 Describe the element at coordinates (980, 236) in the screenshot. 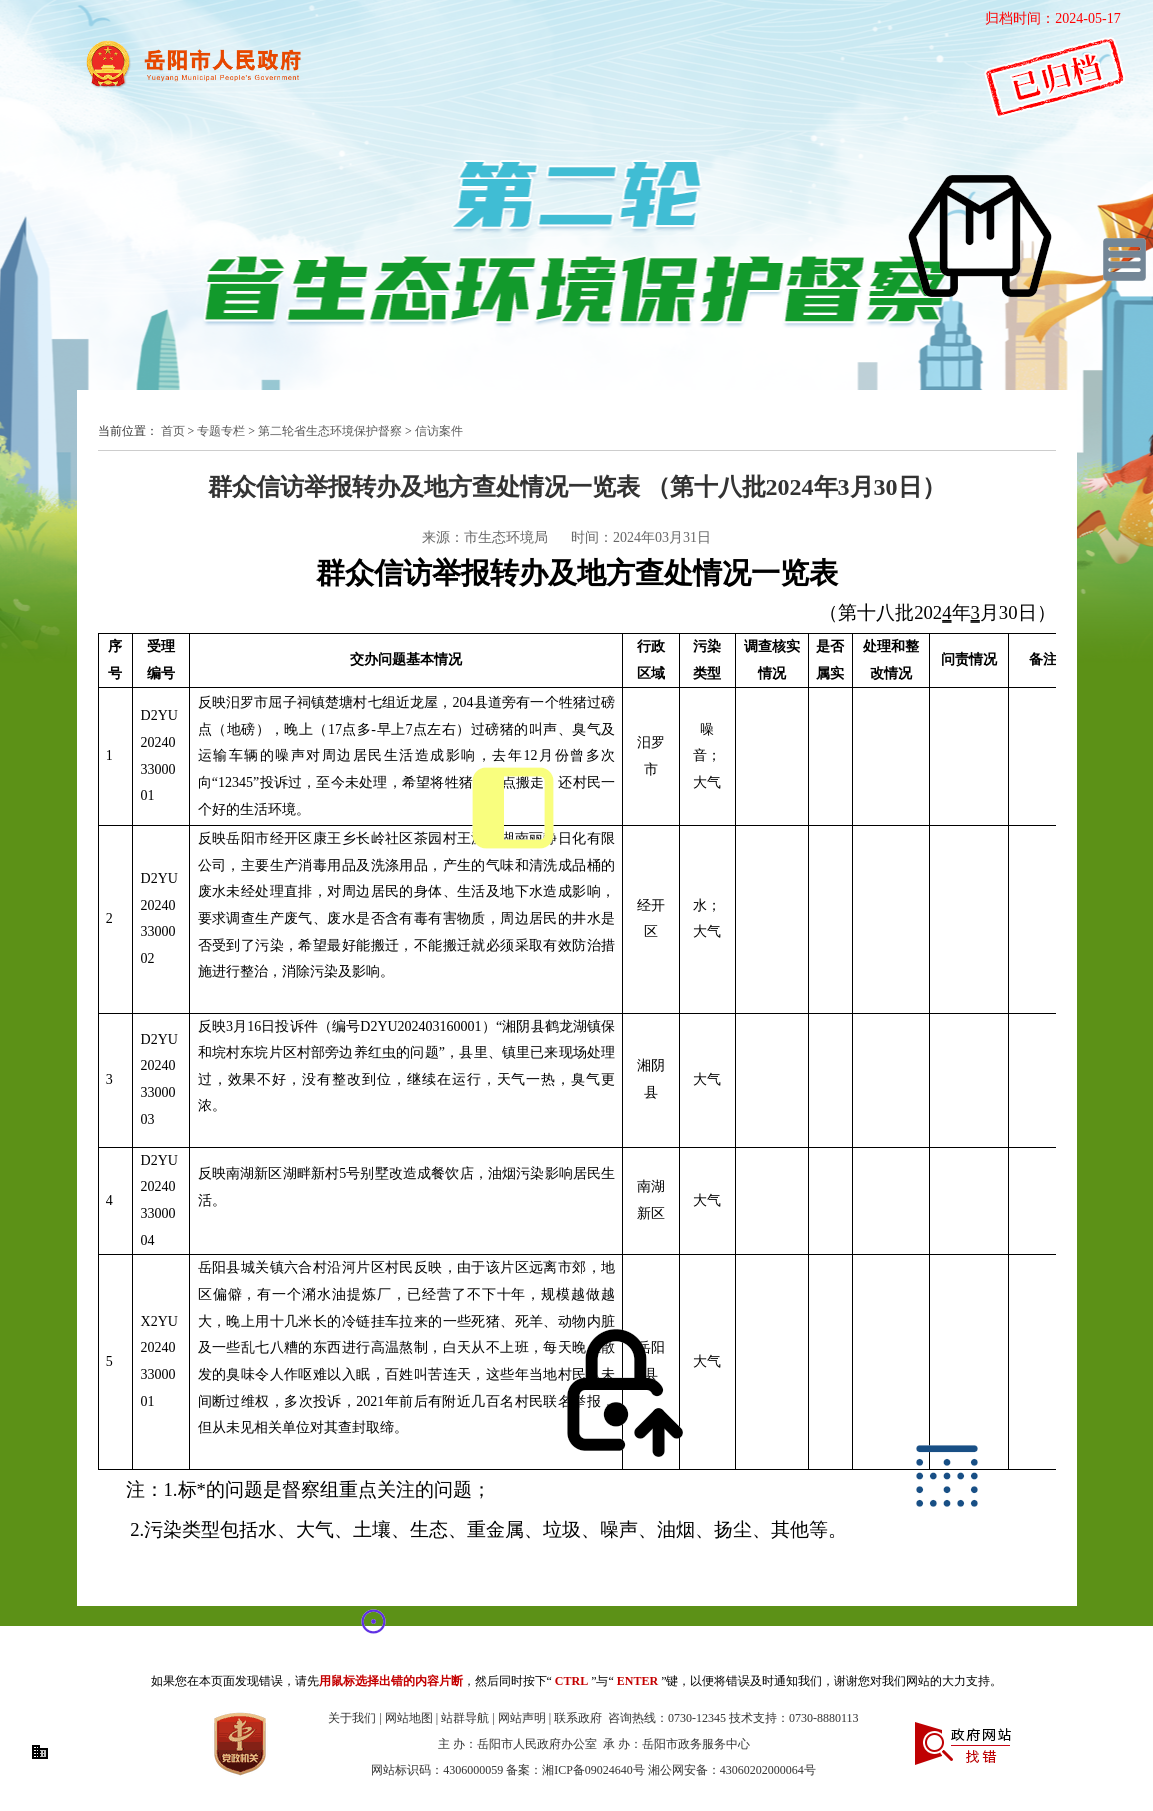

I see `browse hoodies or sweatshirts` at that location.